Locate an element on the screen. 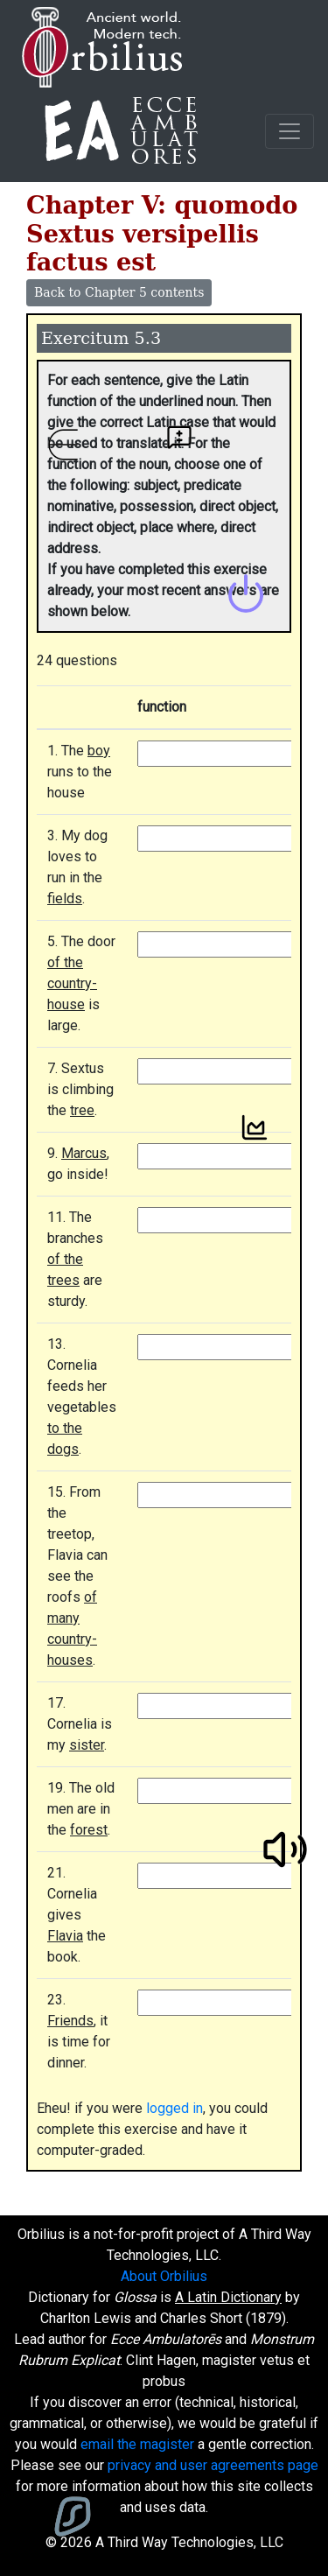  open surfshark vpn app is located at coordinates (73, 2516).